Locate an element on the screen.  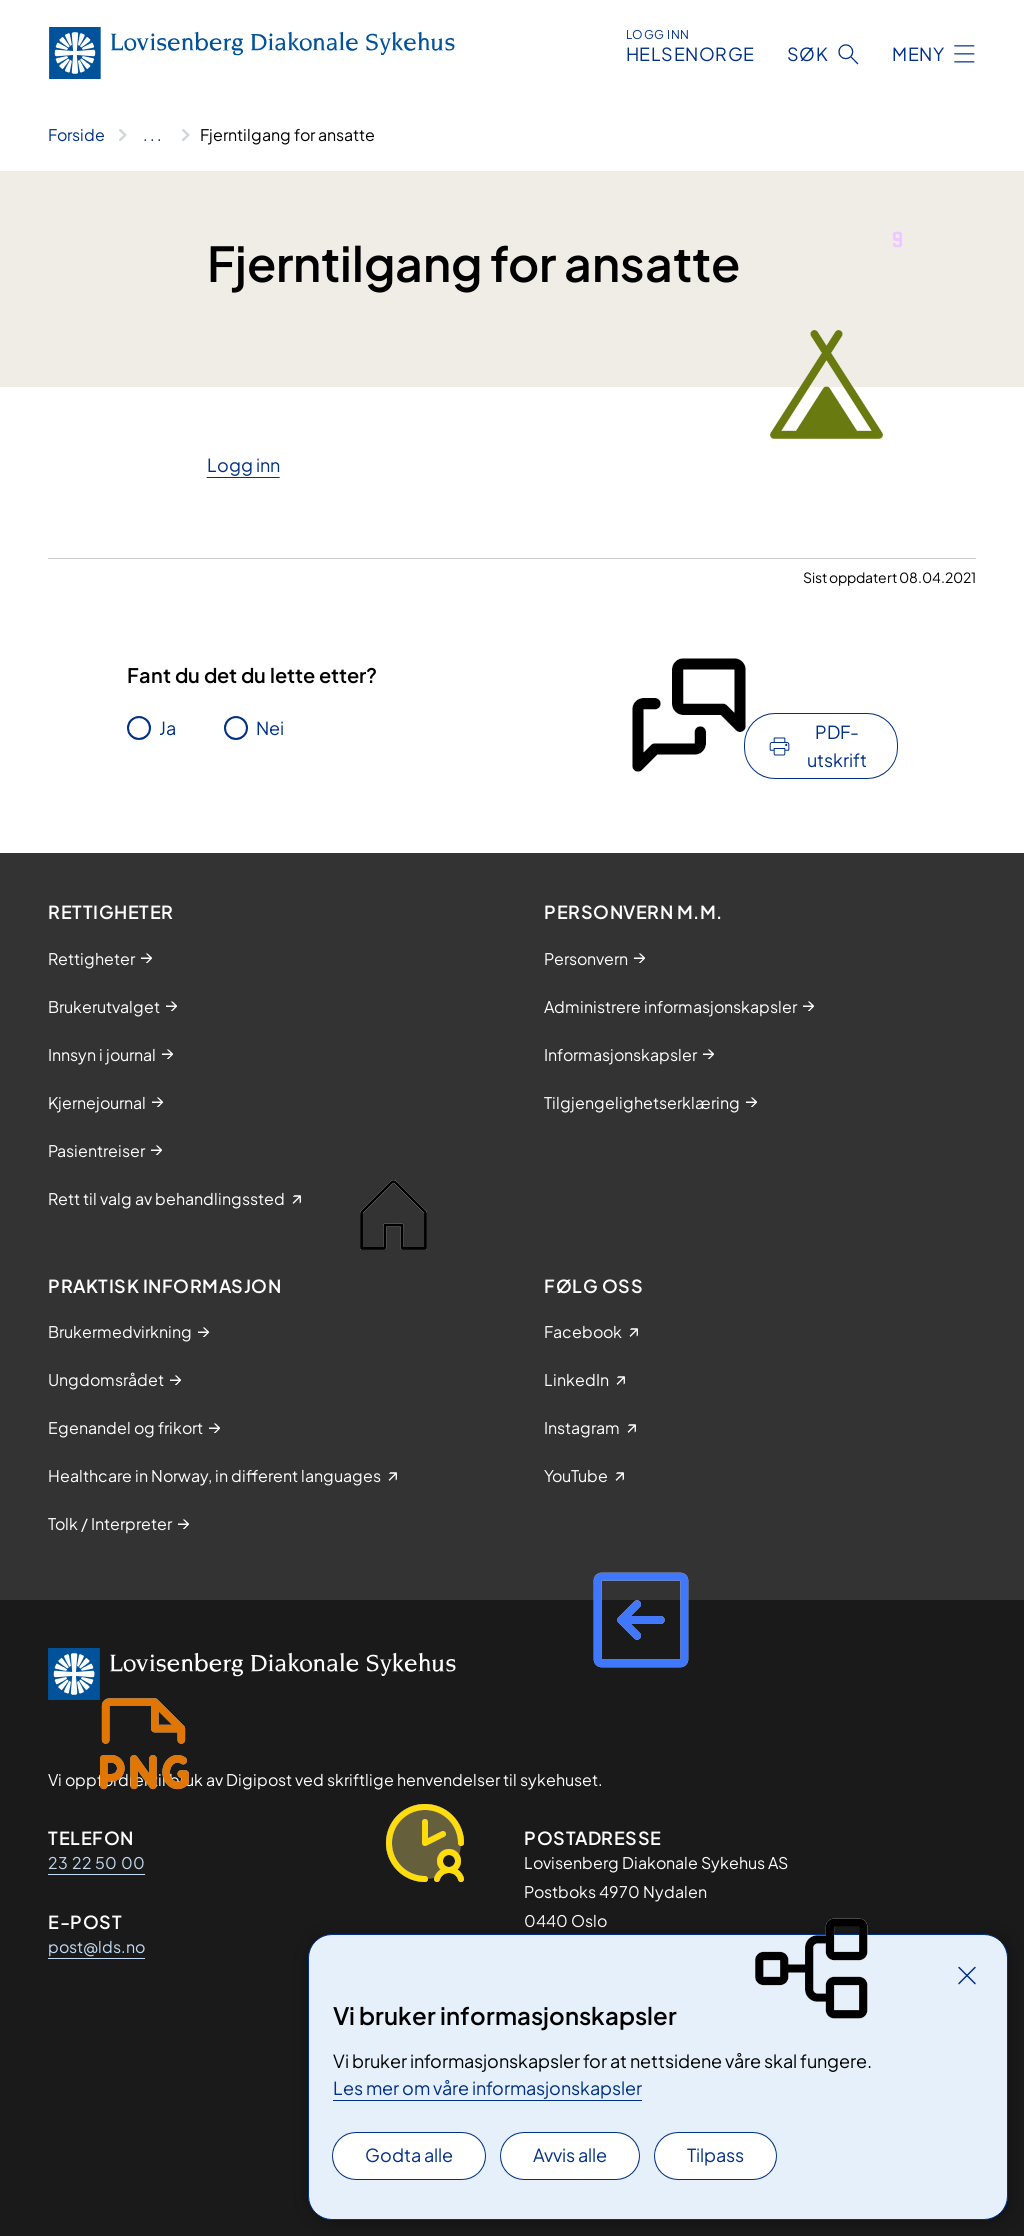
view hierarchical organization or folder structure is located at coordinates (817, 1968).